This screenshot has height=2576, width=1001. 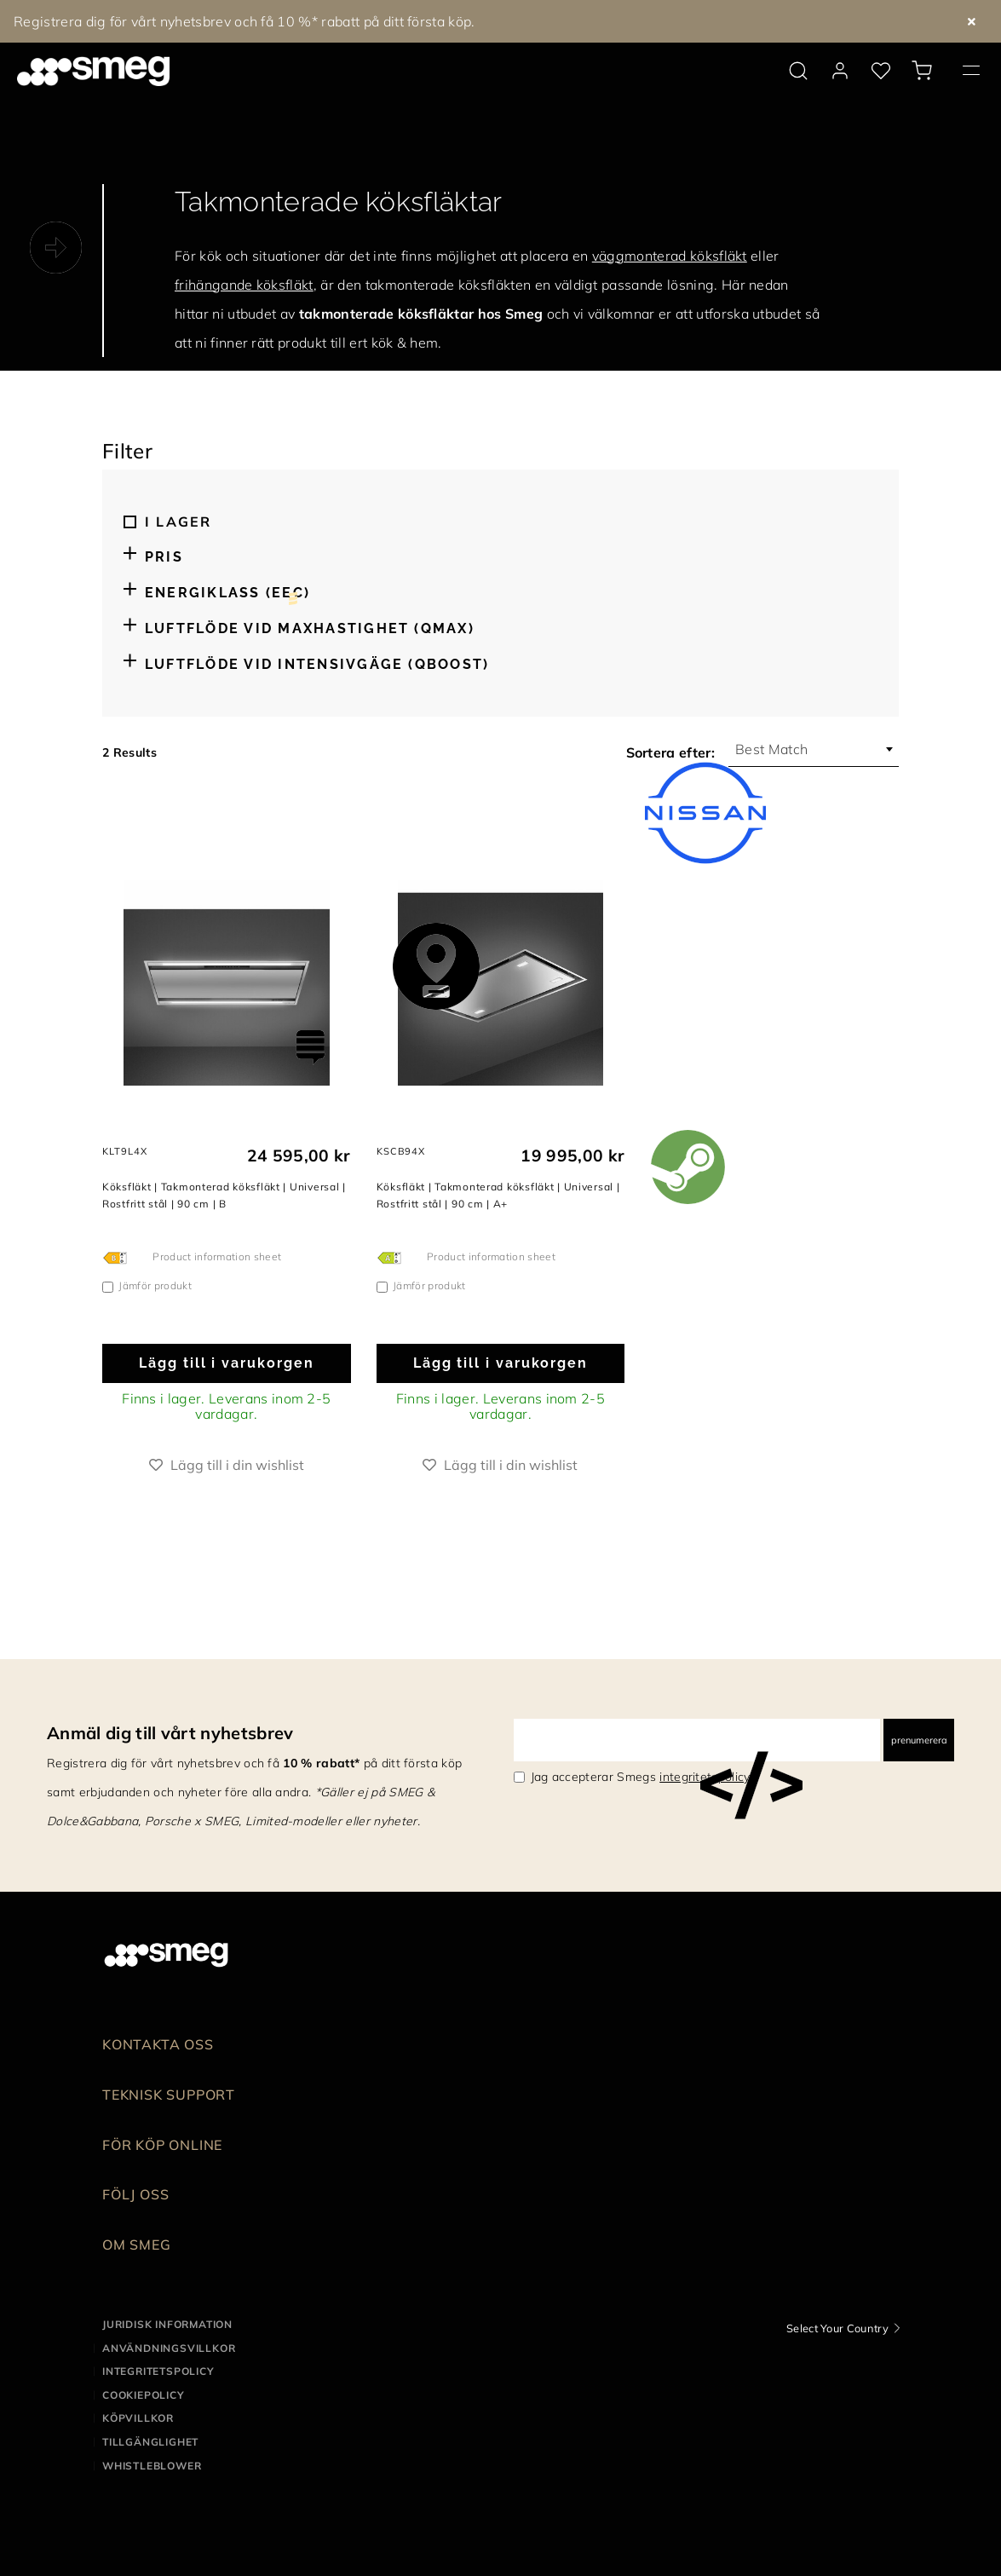 I want to click on maplibre mapping library logo, so click(x=436, y=966).